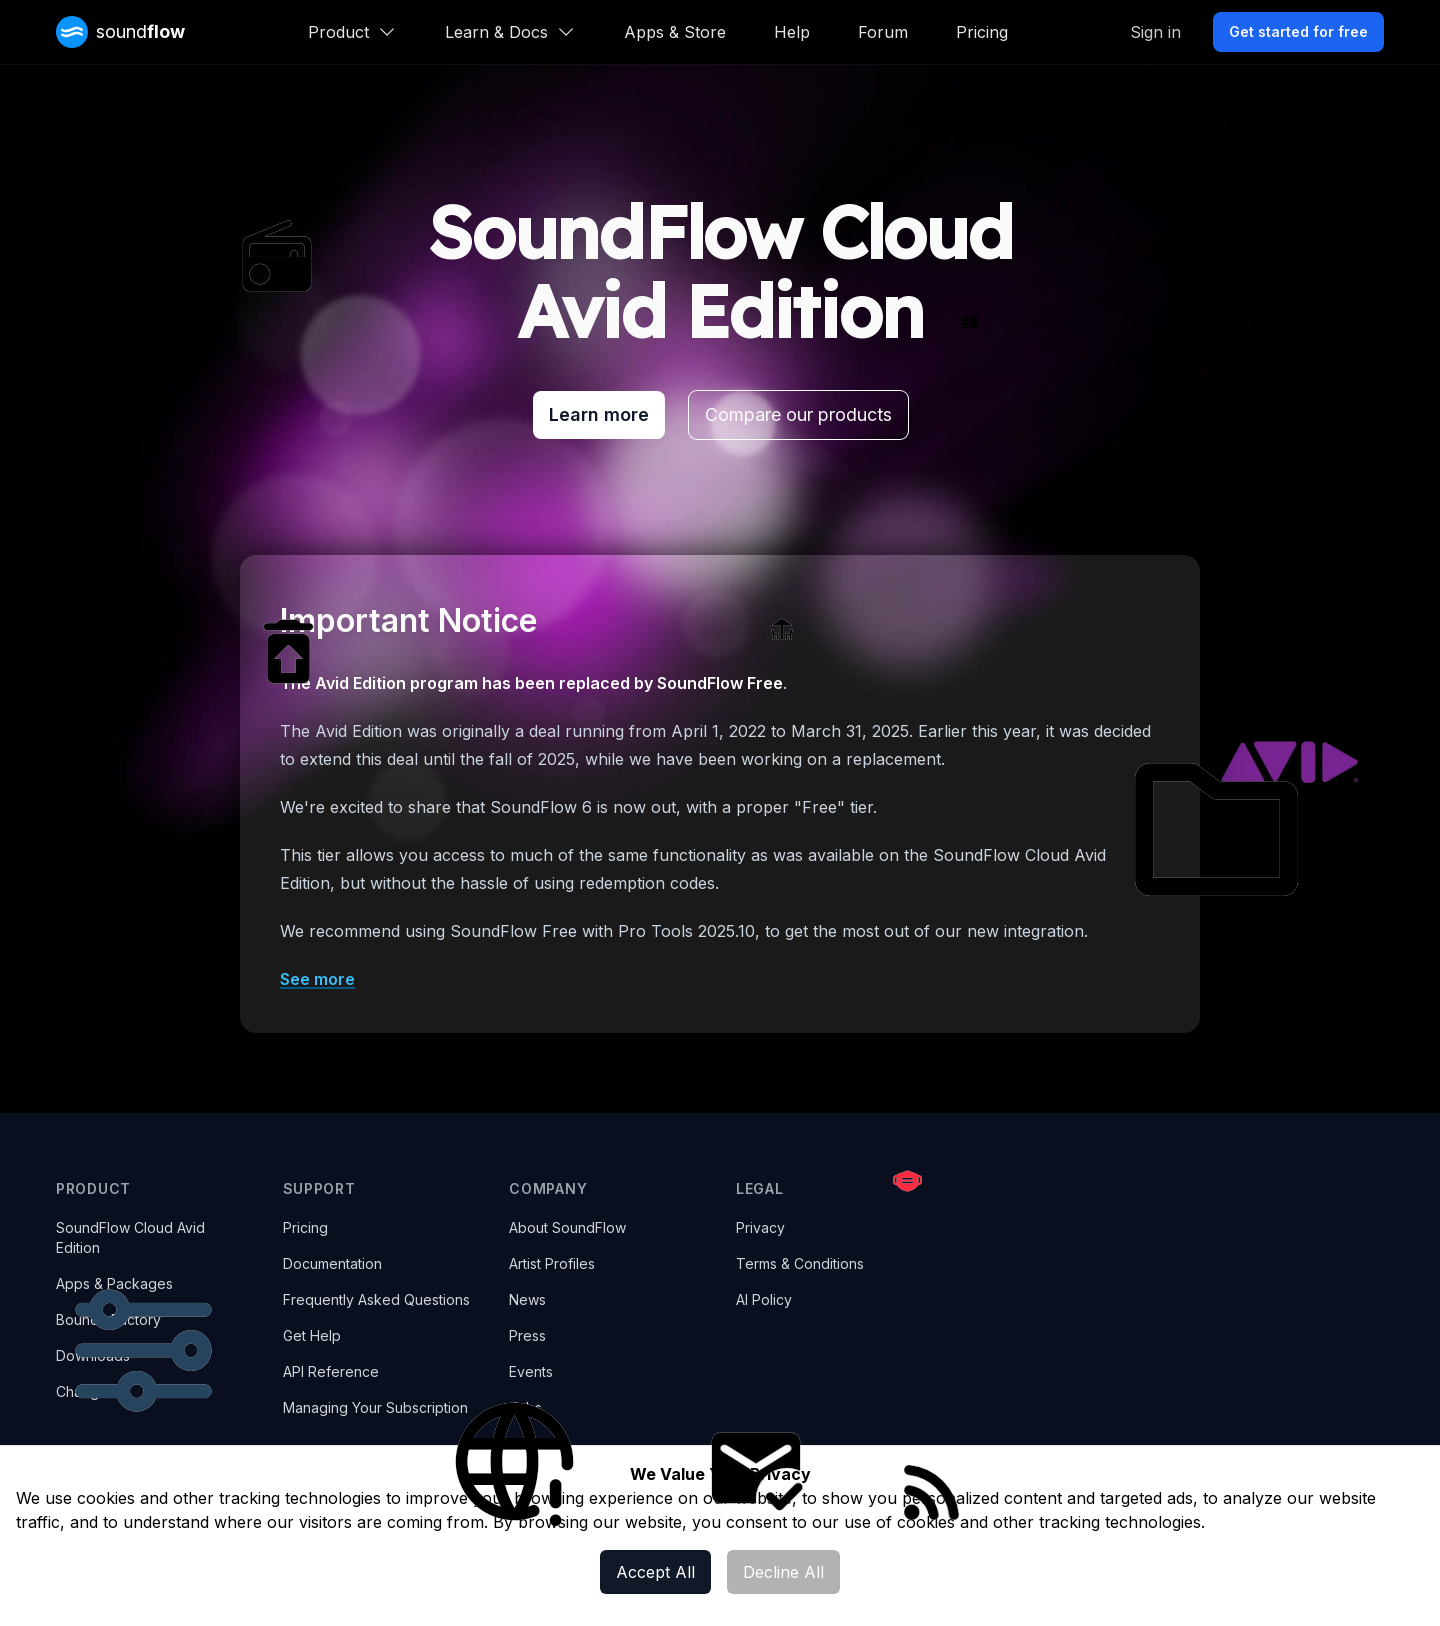 The width and height of the screenshot is (1440, 1626). What do you see at coordinates (514, 1461) in the screenshot?
I see `indicates a global network or internet connection issue` at bounding box center [514, 1461].